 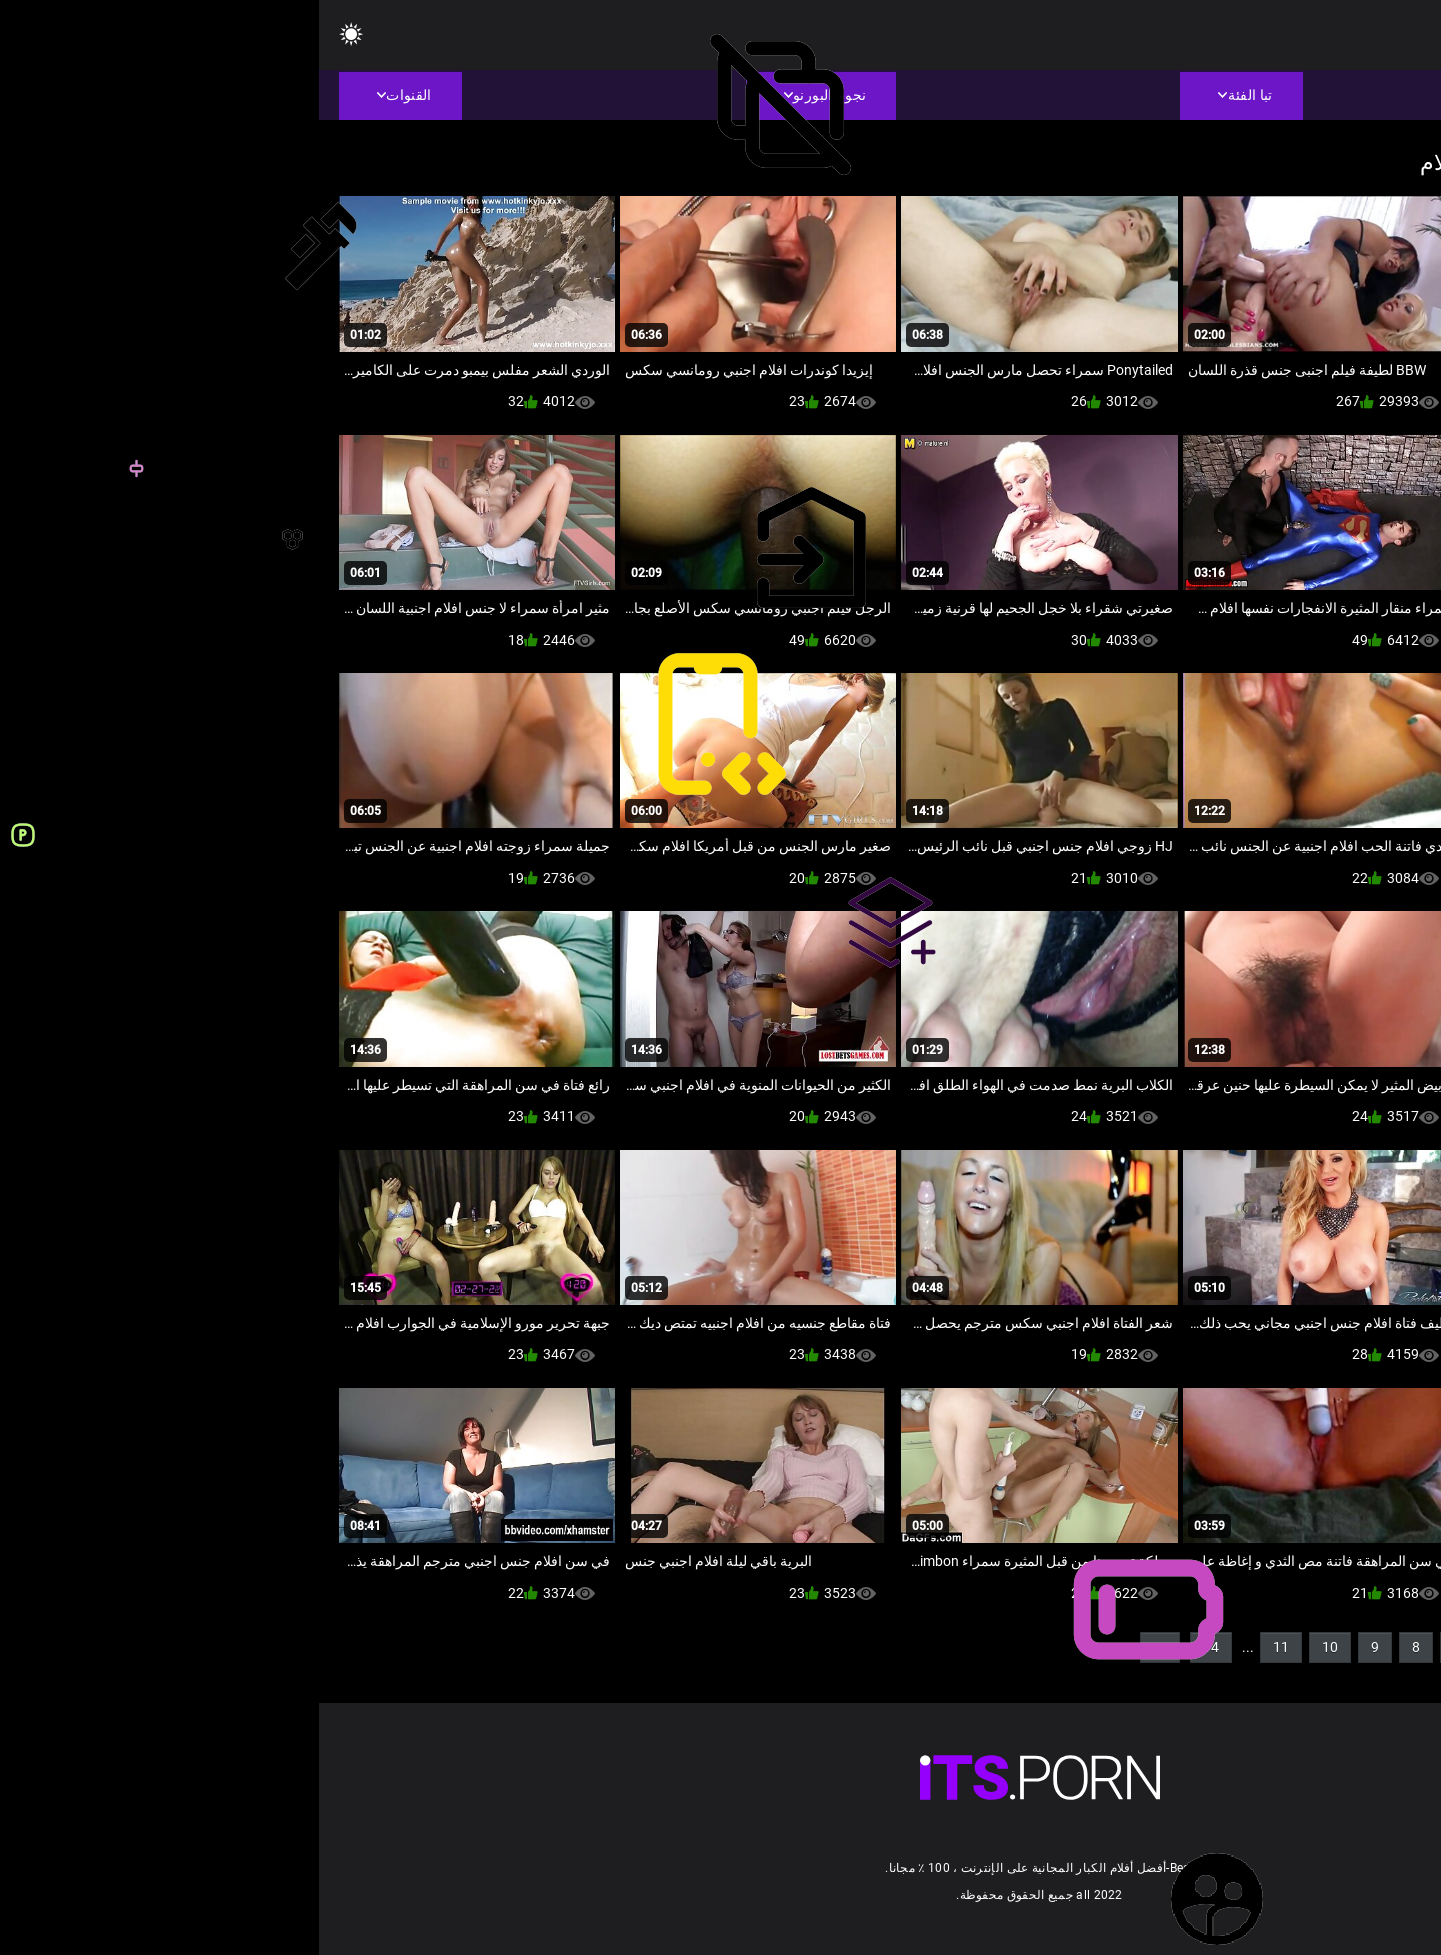 What do you see at coordinates (136, 468) in the screenshot?
I see `align selected elements to center` at bounding box center [136, 468].